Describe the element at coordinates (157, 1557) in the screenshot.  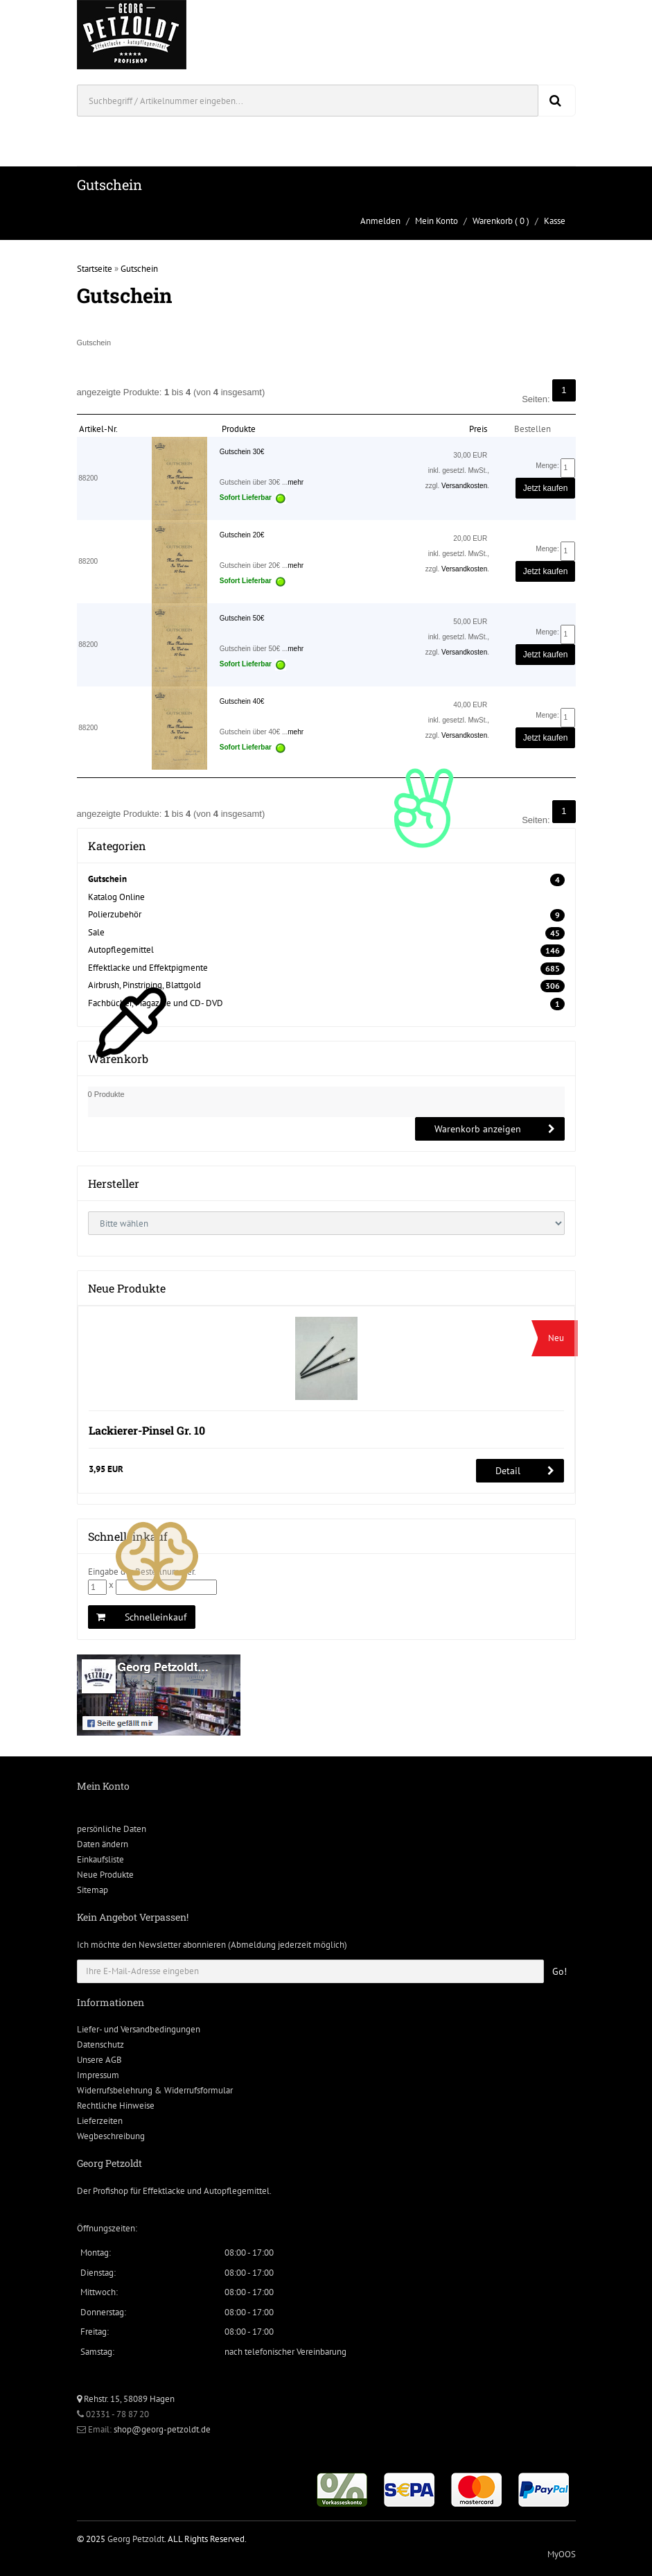
I see `access AI or smart features` at that location.